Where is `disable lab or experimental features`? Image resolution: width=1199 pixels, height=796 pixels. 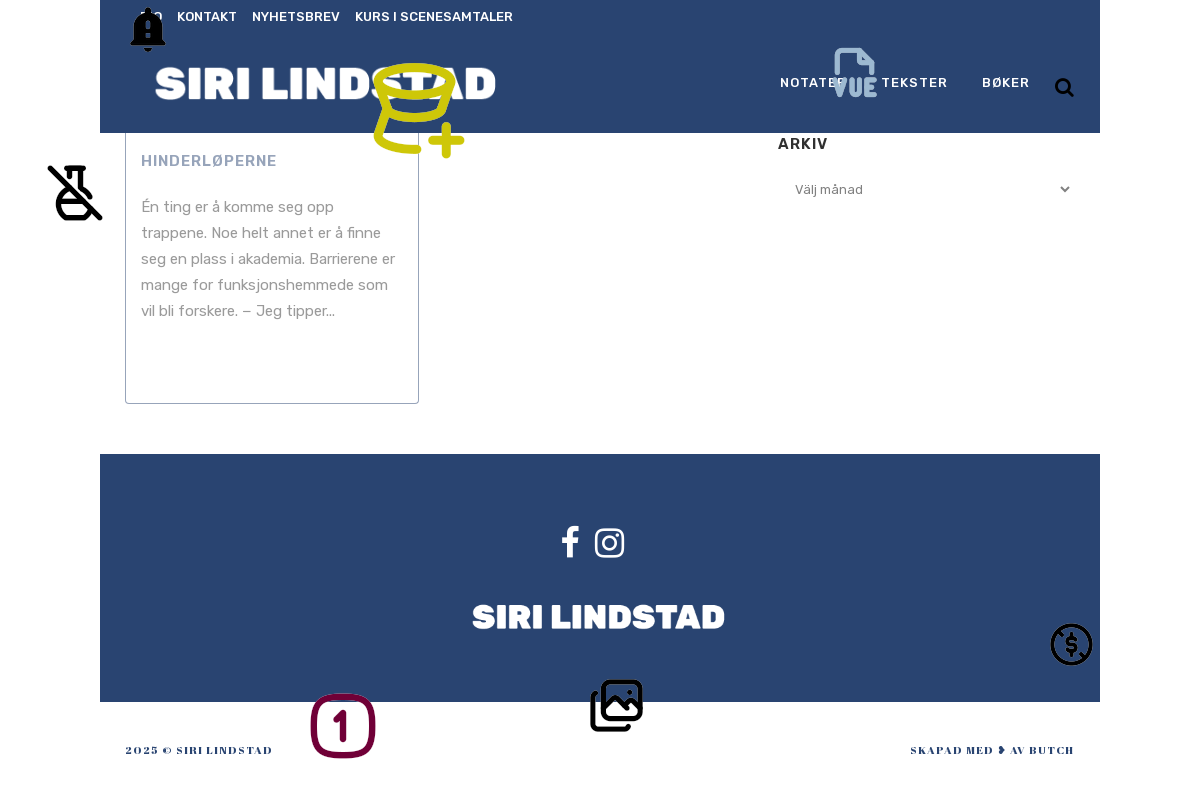
disable lab or experimental features is located at coordinates (75, 193).